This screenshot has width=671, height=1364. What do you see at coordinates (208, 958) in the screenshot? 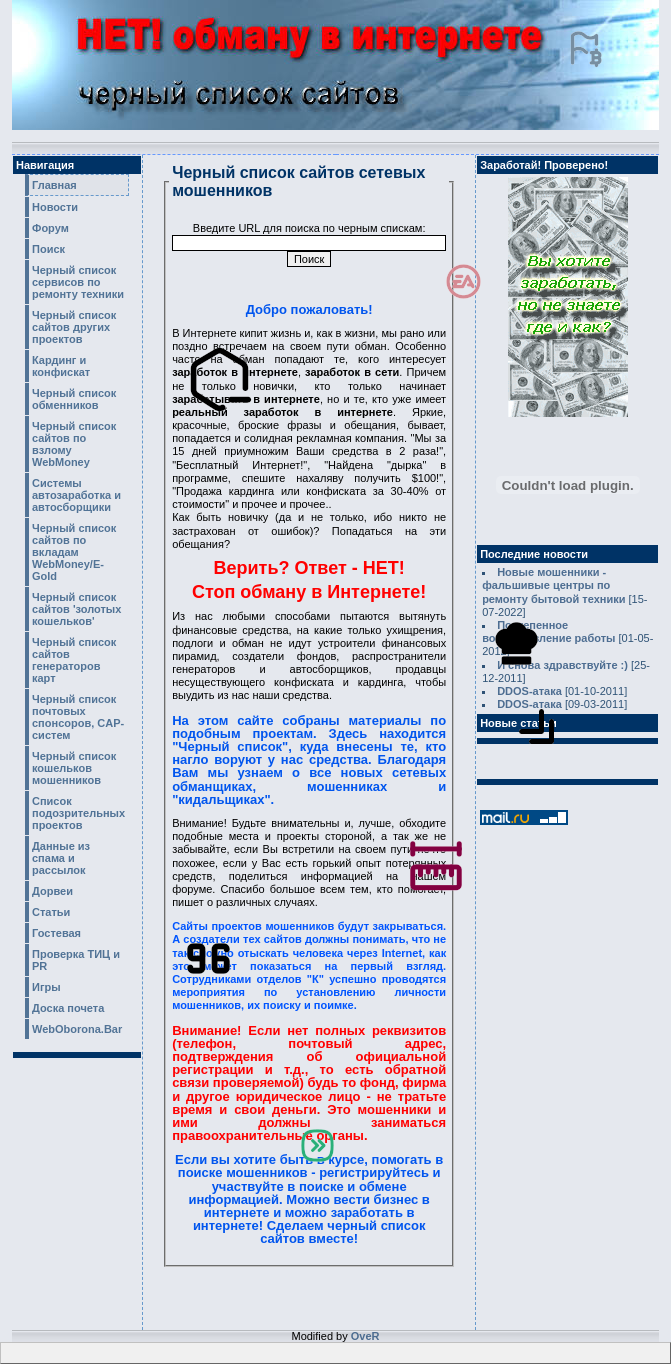
I see `displays the number 96 as a label or count indicator` at bounding box center [208, 958].